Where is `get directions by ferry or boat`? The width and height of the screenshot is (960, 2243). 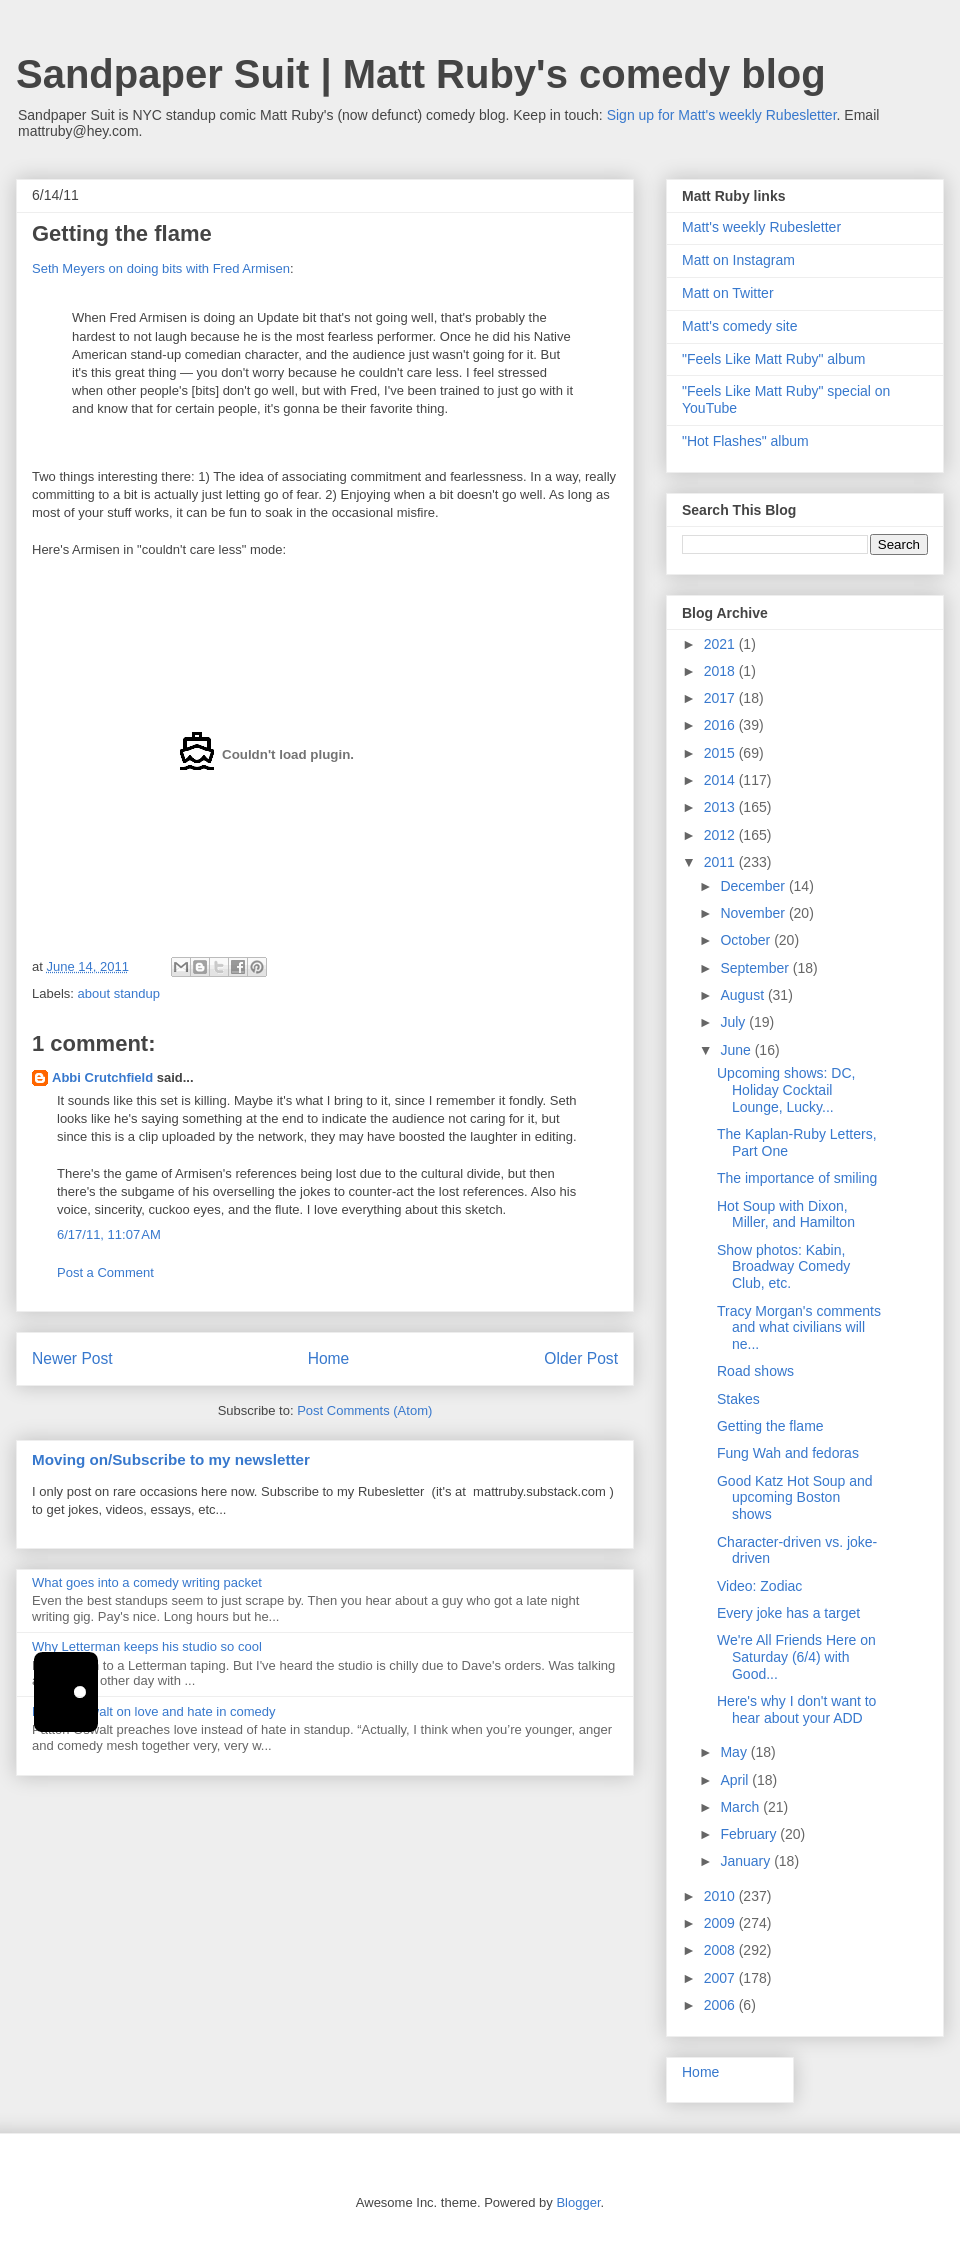
get directions by ferry or boat is located at coordinates (197, 751).